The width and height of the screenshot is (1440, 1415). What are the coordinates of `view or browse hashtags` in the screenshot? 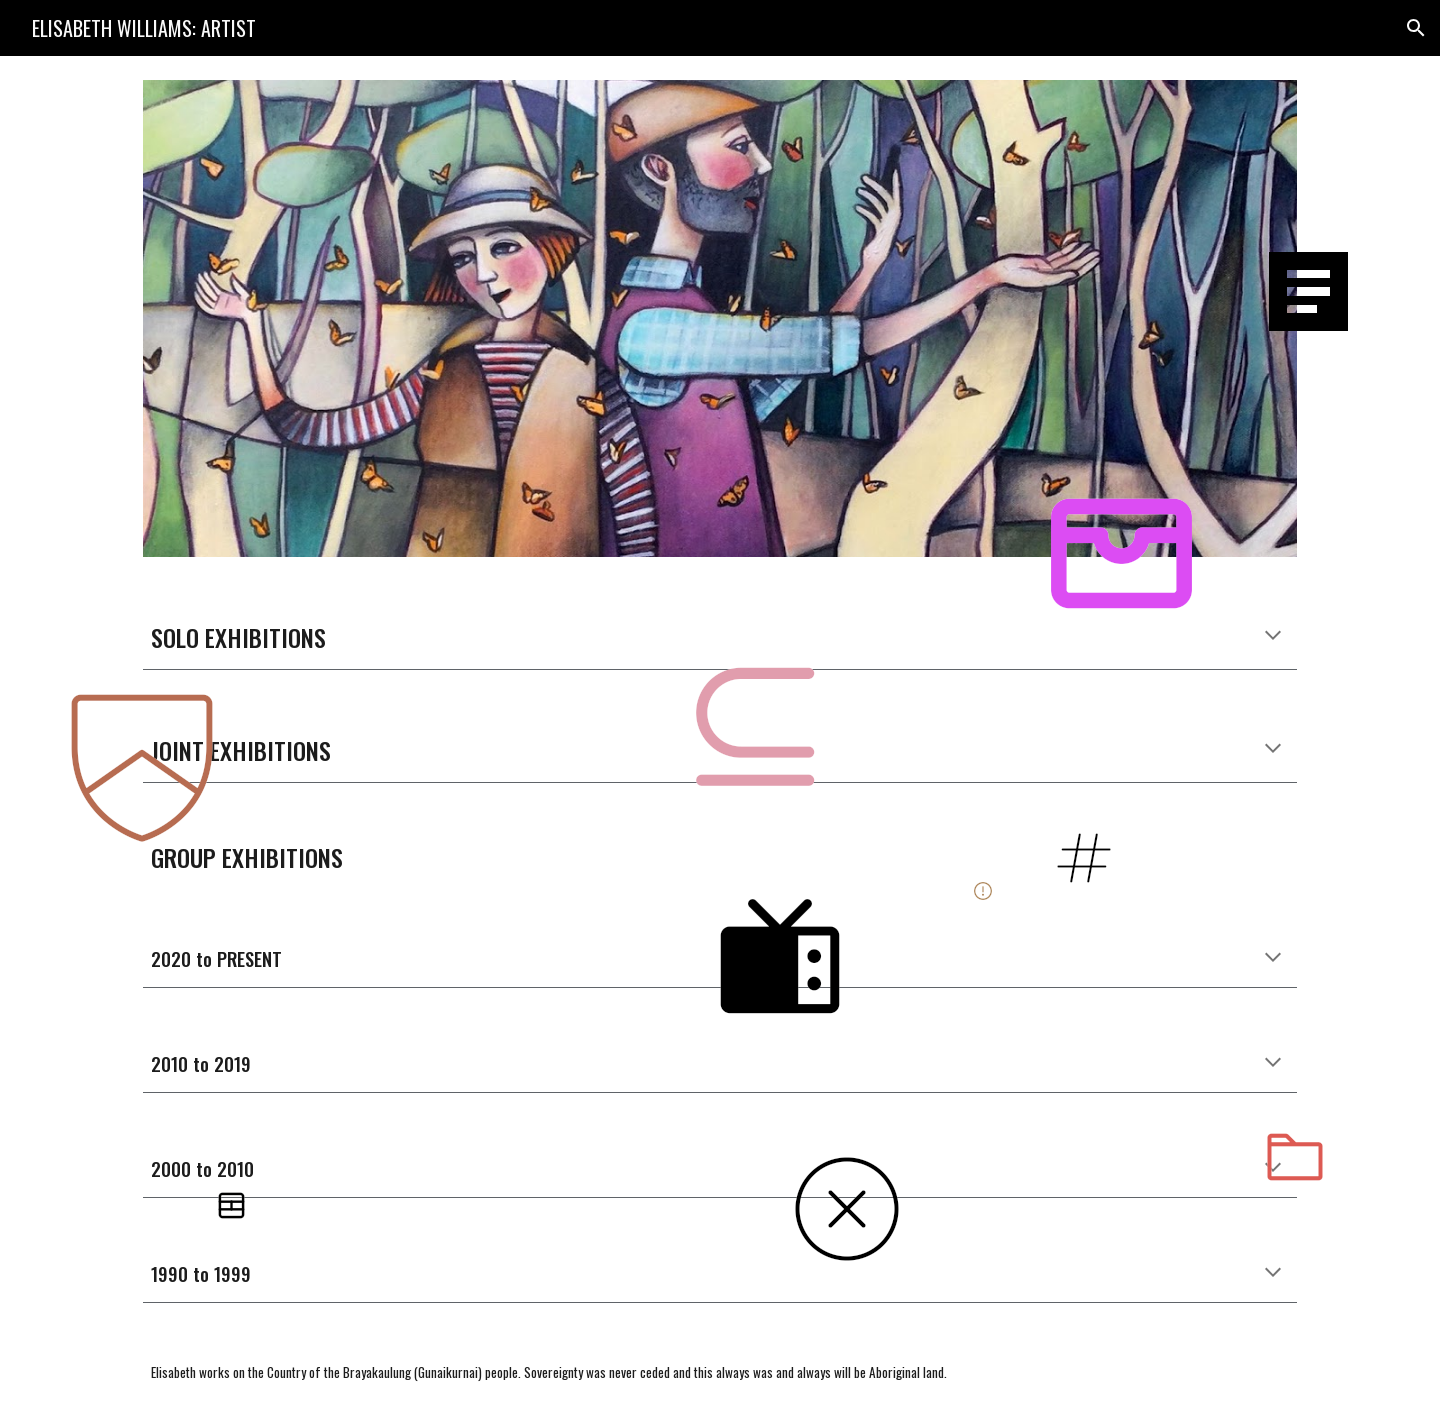 It's located at (1084, 858).